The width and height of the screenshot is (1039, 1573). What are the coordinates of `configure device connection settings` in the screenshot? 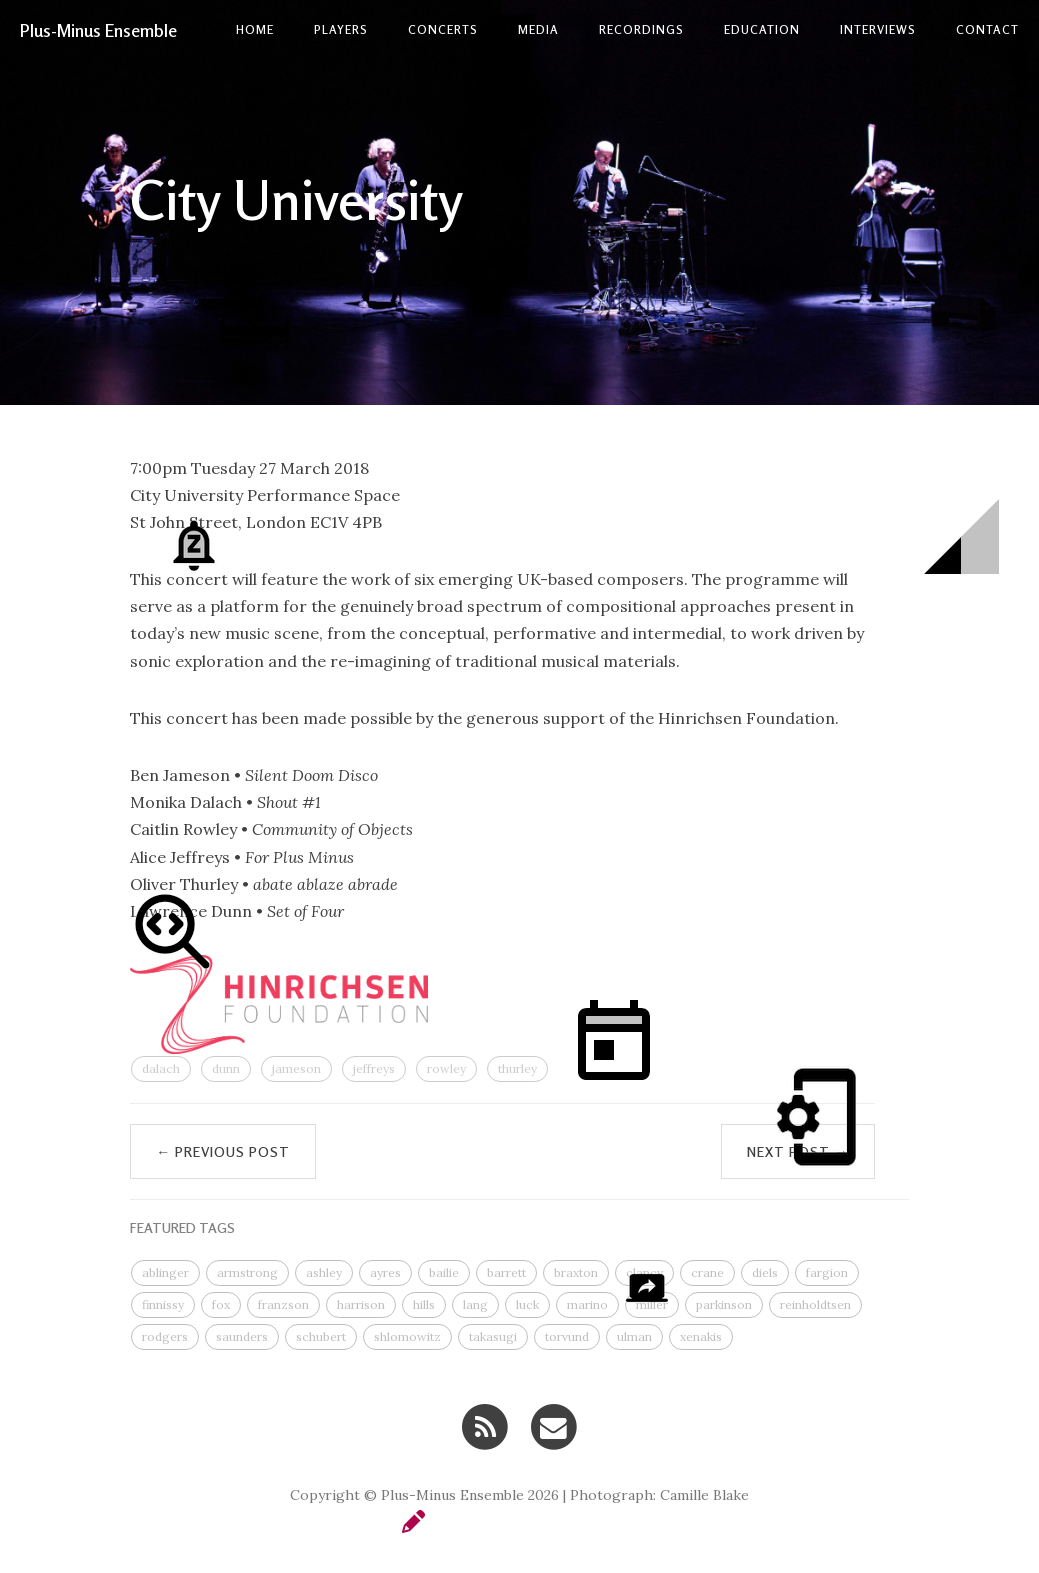 It's located at (816, 1117).